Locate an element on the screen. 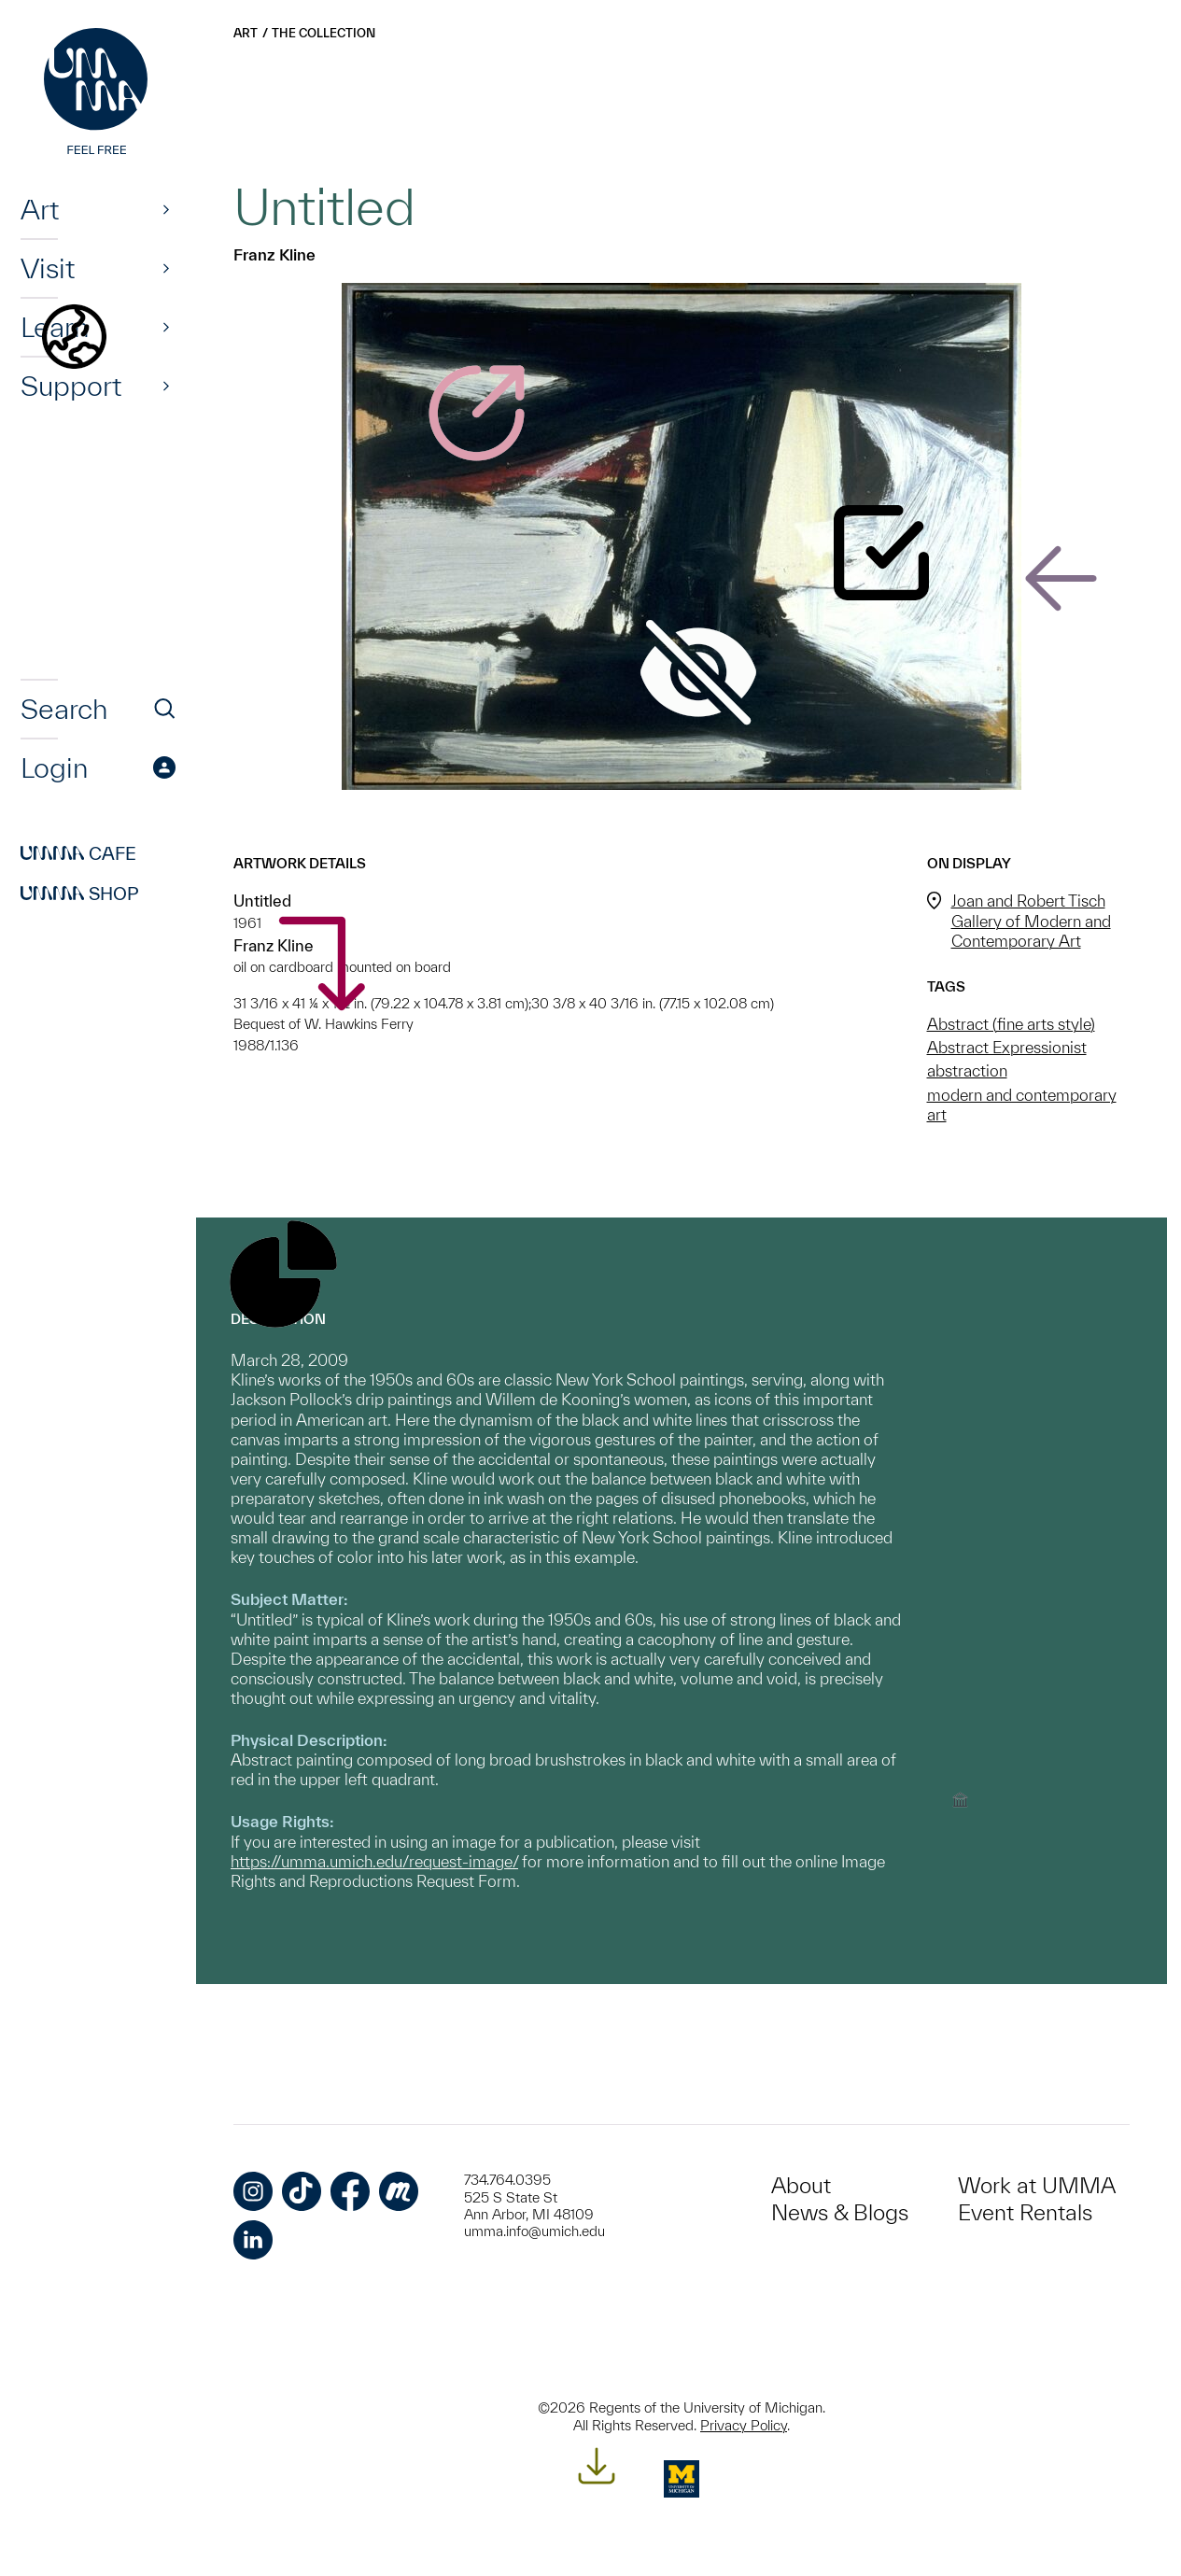 The image size is (1181, 2576). mark item as complete is located at coordinates (881, 553).